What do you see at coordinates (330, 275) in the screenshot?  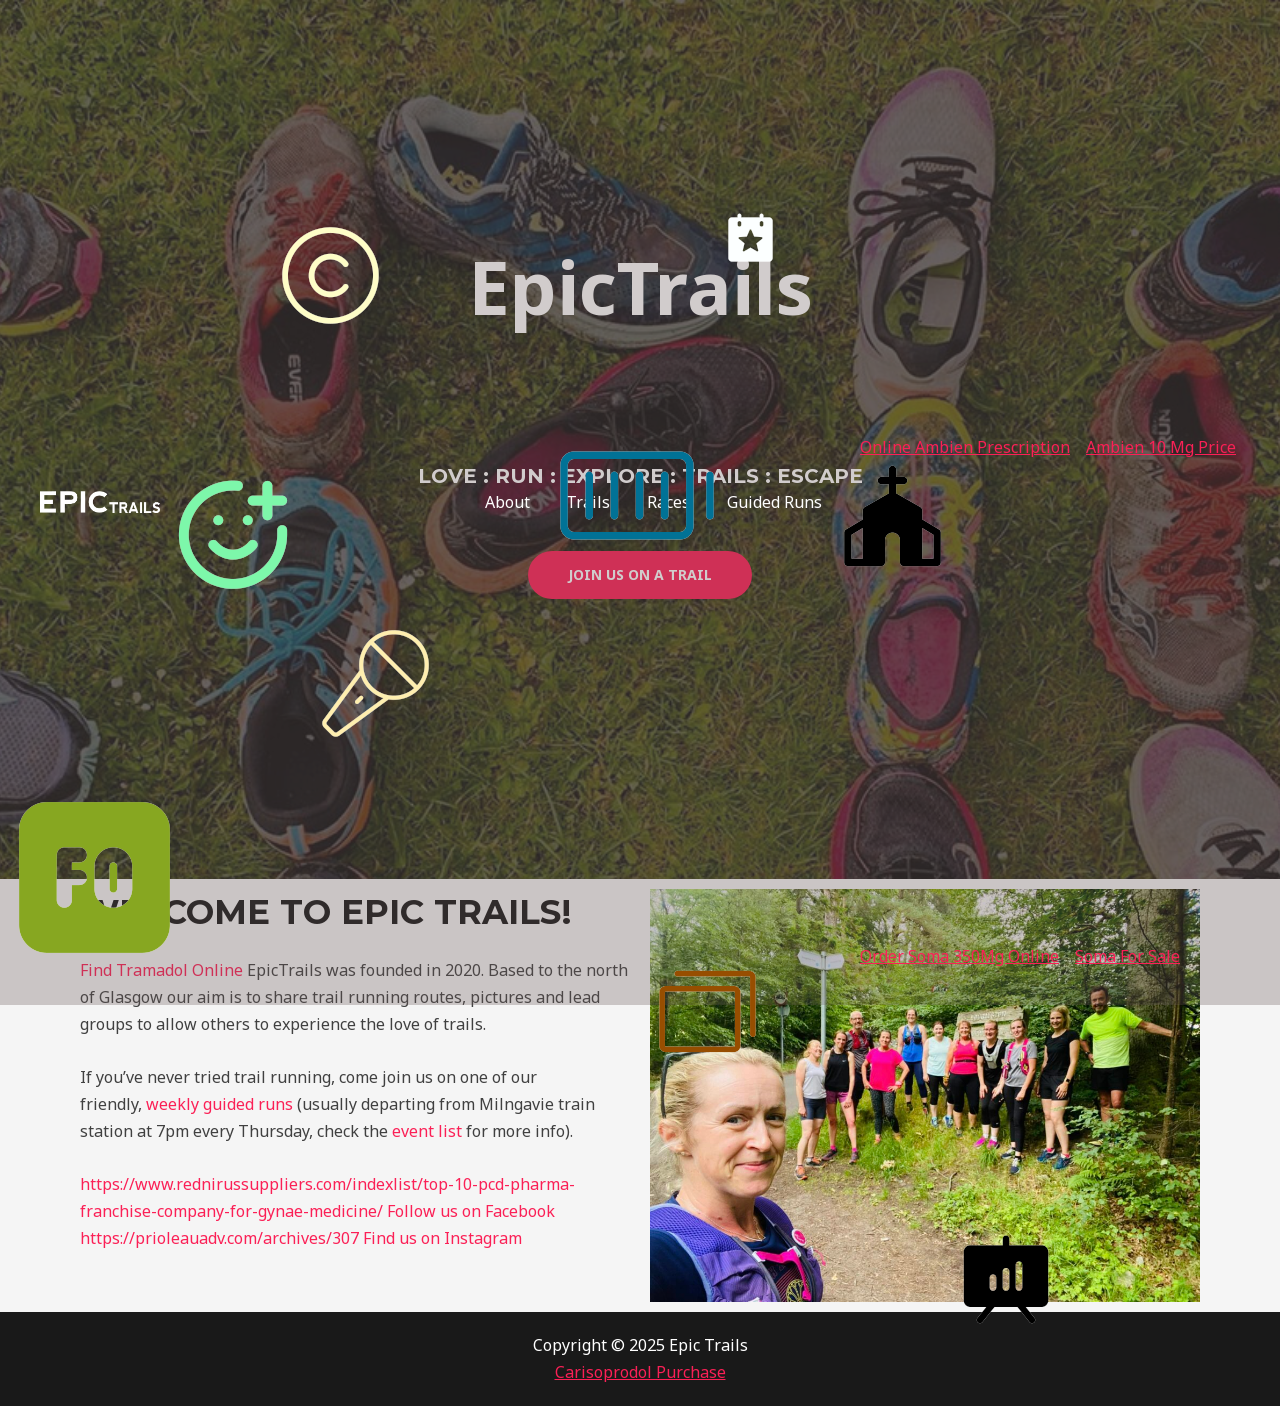 I see `indicates copyrighted content` at bounding box center [330, 275].